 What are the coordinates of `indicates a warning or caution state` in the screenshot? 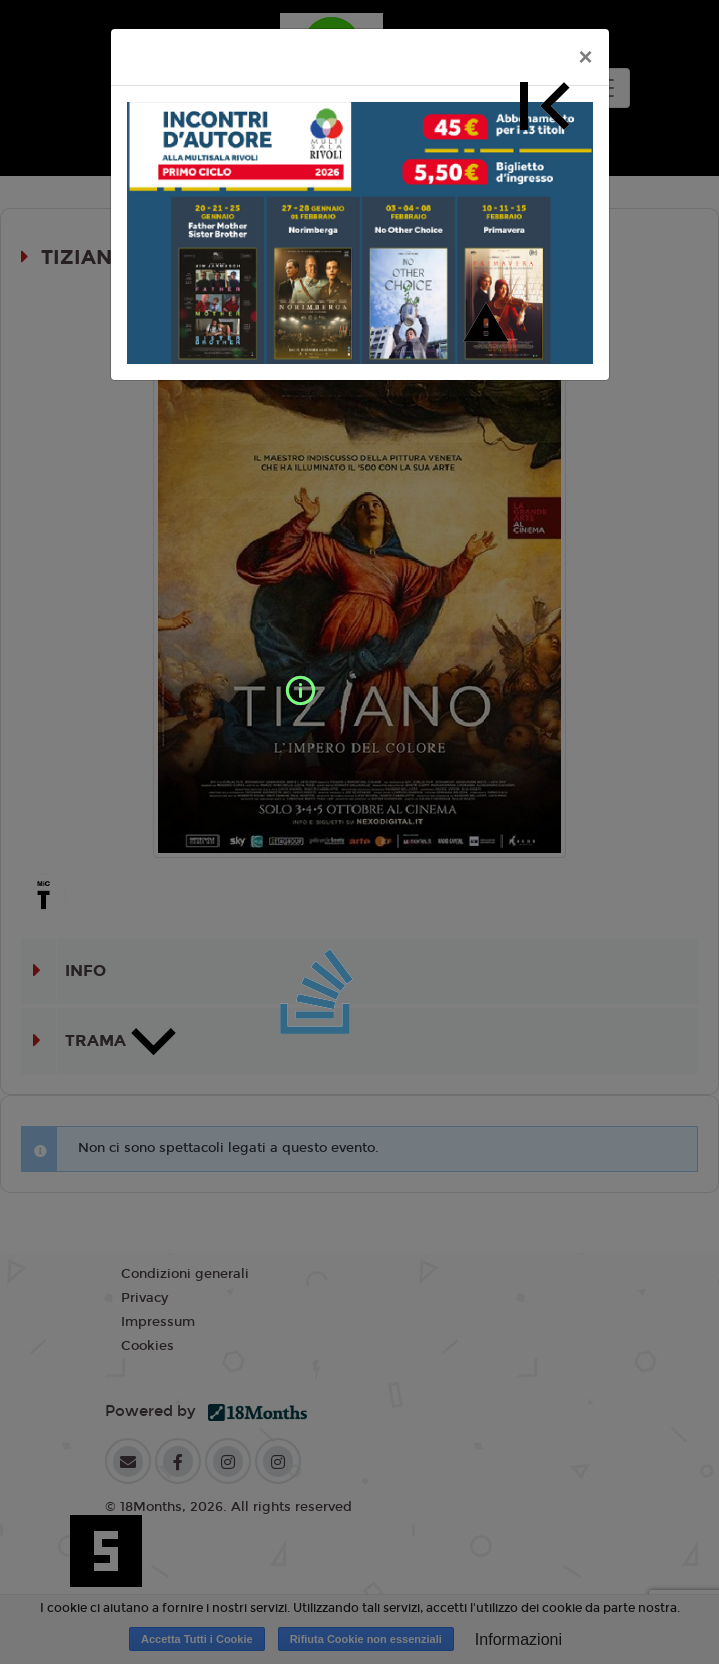 It's located at (486, 323).